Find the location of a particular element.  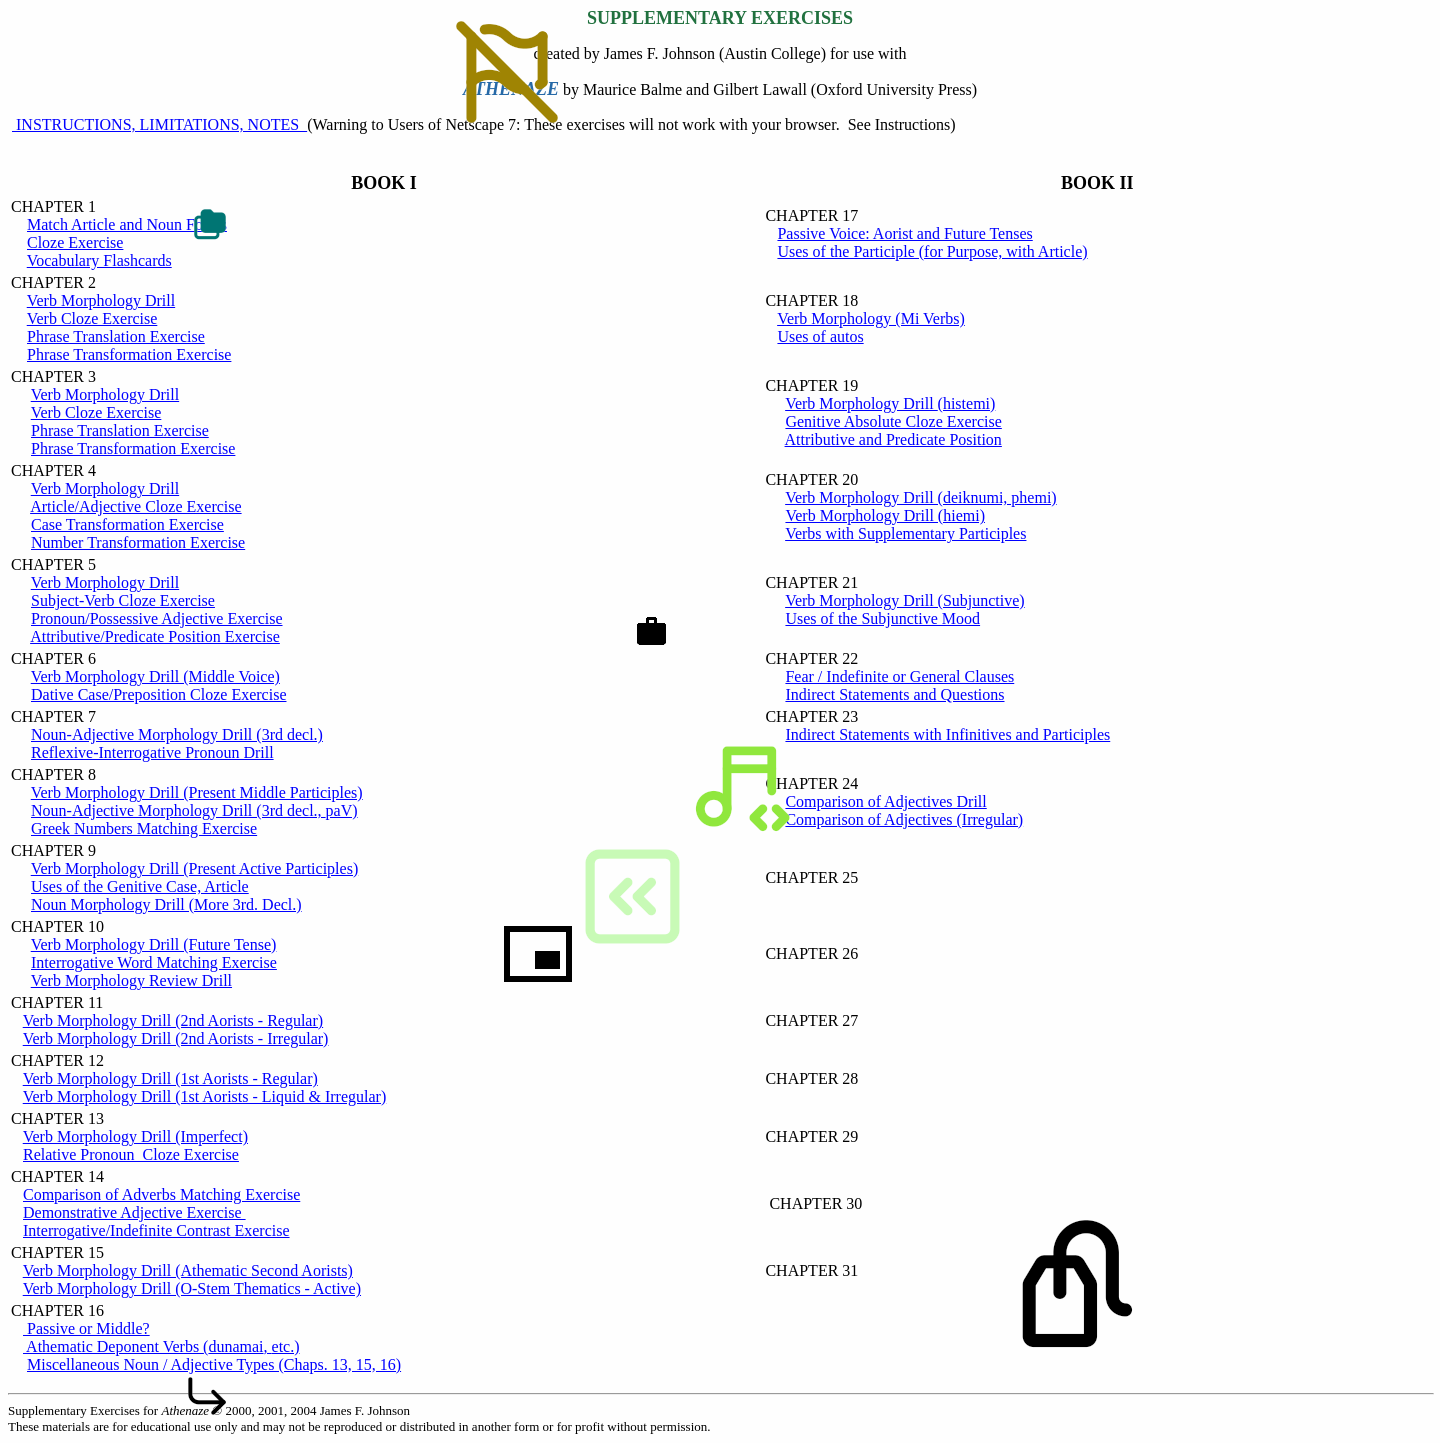

access music coding or audio development tools is located at coordinates (740, 786).